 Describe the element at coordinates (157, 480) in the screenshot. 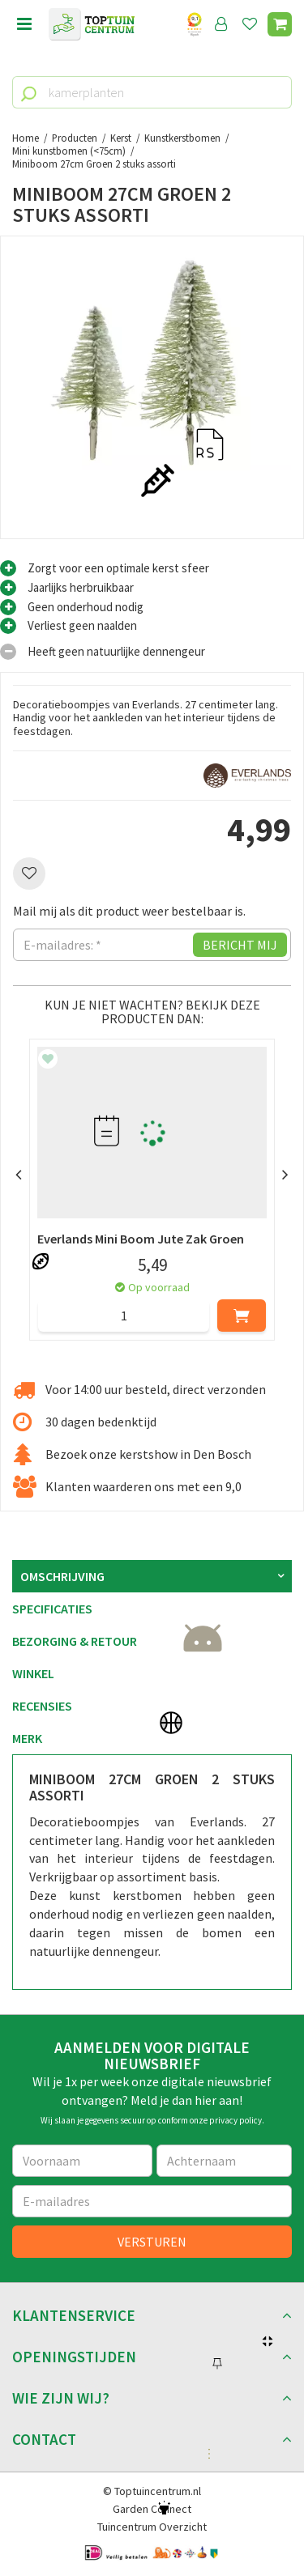

I see `access medical or health information` at that location.